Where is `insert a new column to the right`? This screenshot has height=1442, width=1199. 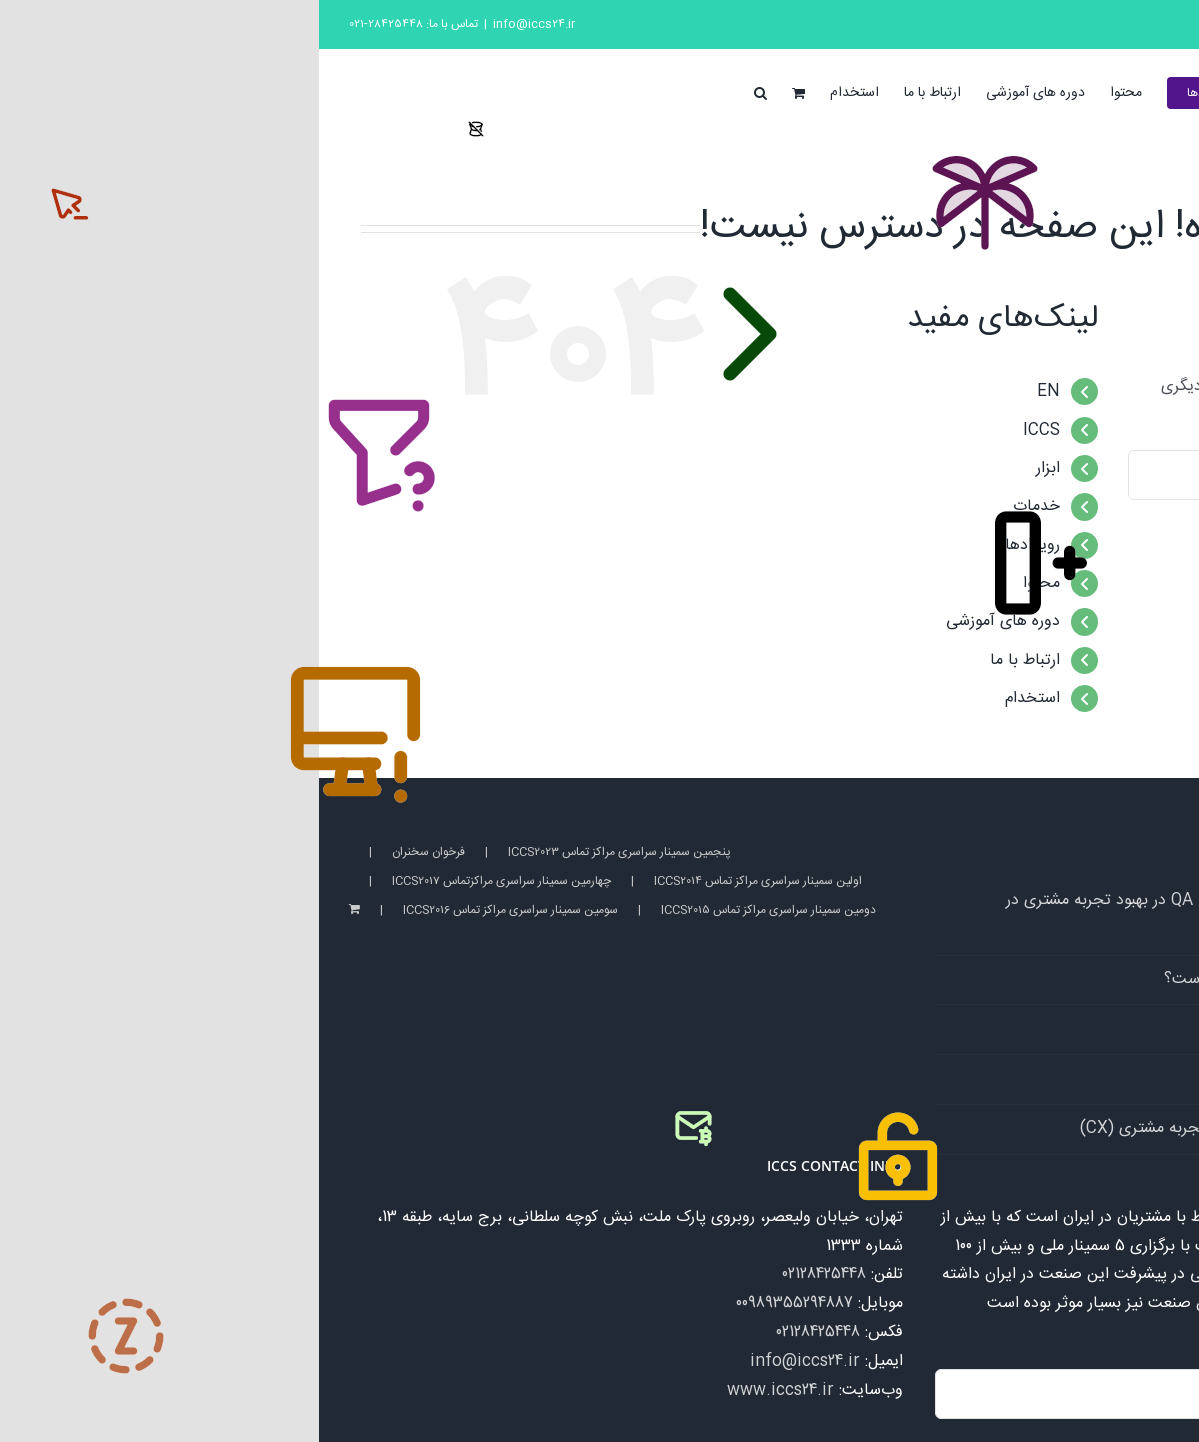 insert a new column to the right is located at coordinates (1041, 563).